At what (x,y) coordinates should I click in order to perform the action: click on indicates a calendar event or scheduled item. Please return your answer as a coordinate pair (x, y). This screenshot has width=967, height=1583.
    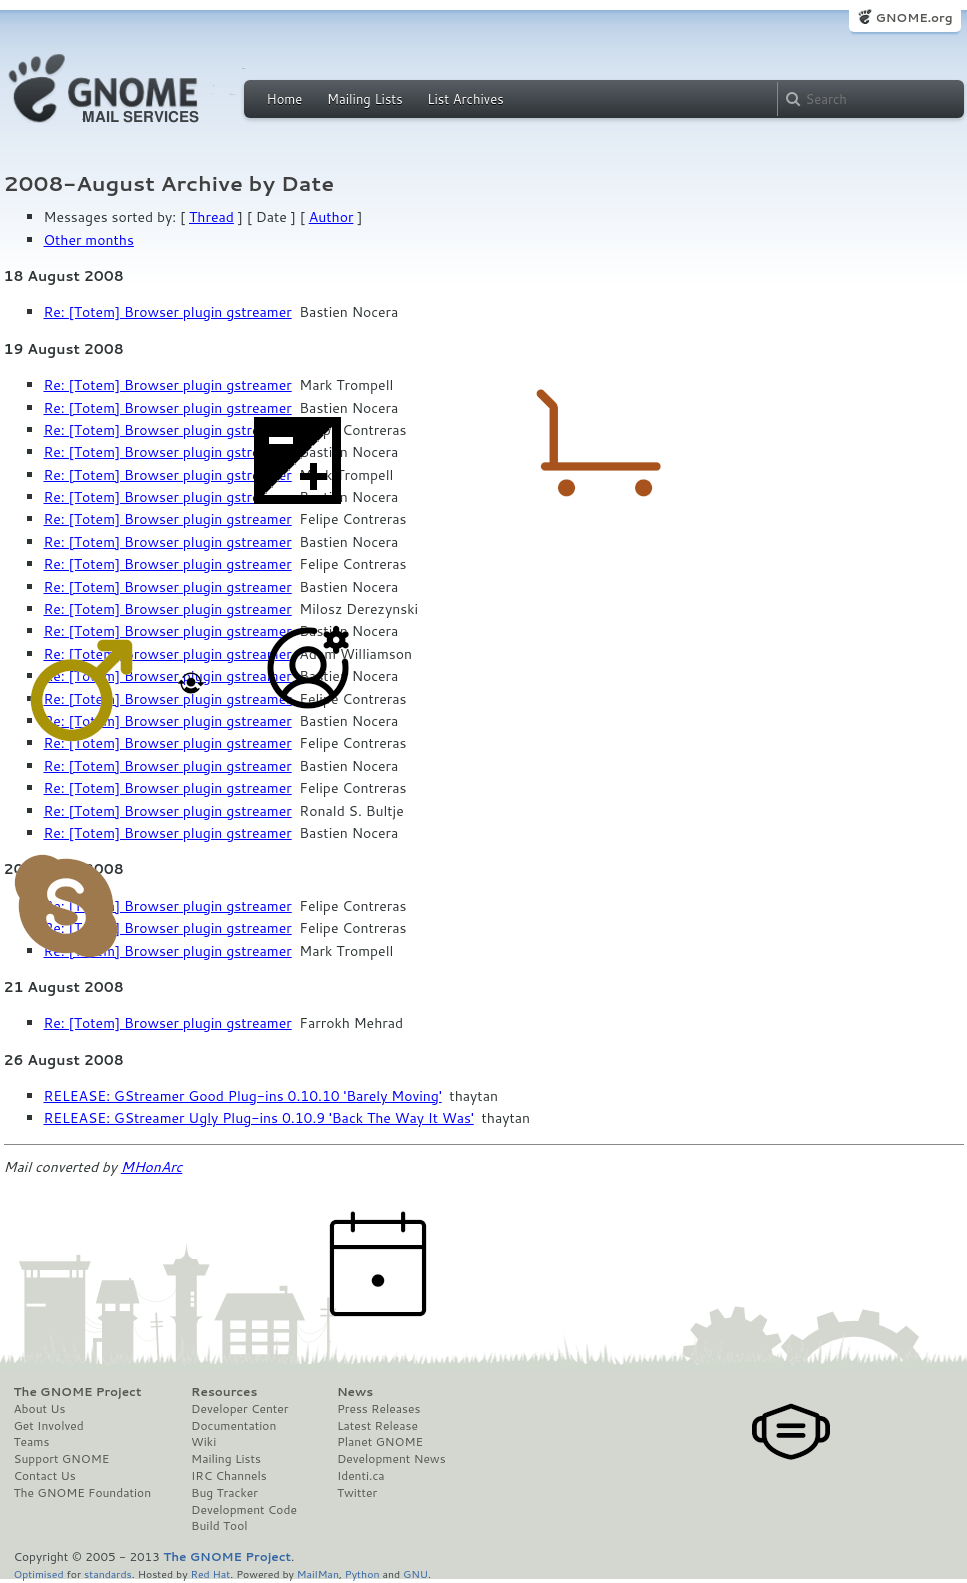
    Looking at the image, I should click on (378, 1268).